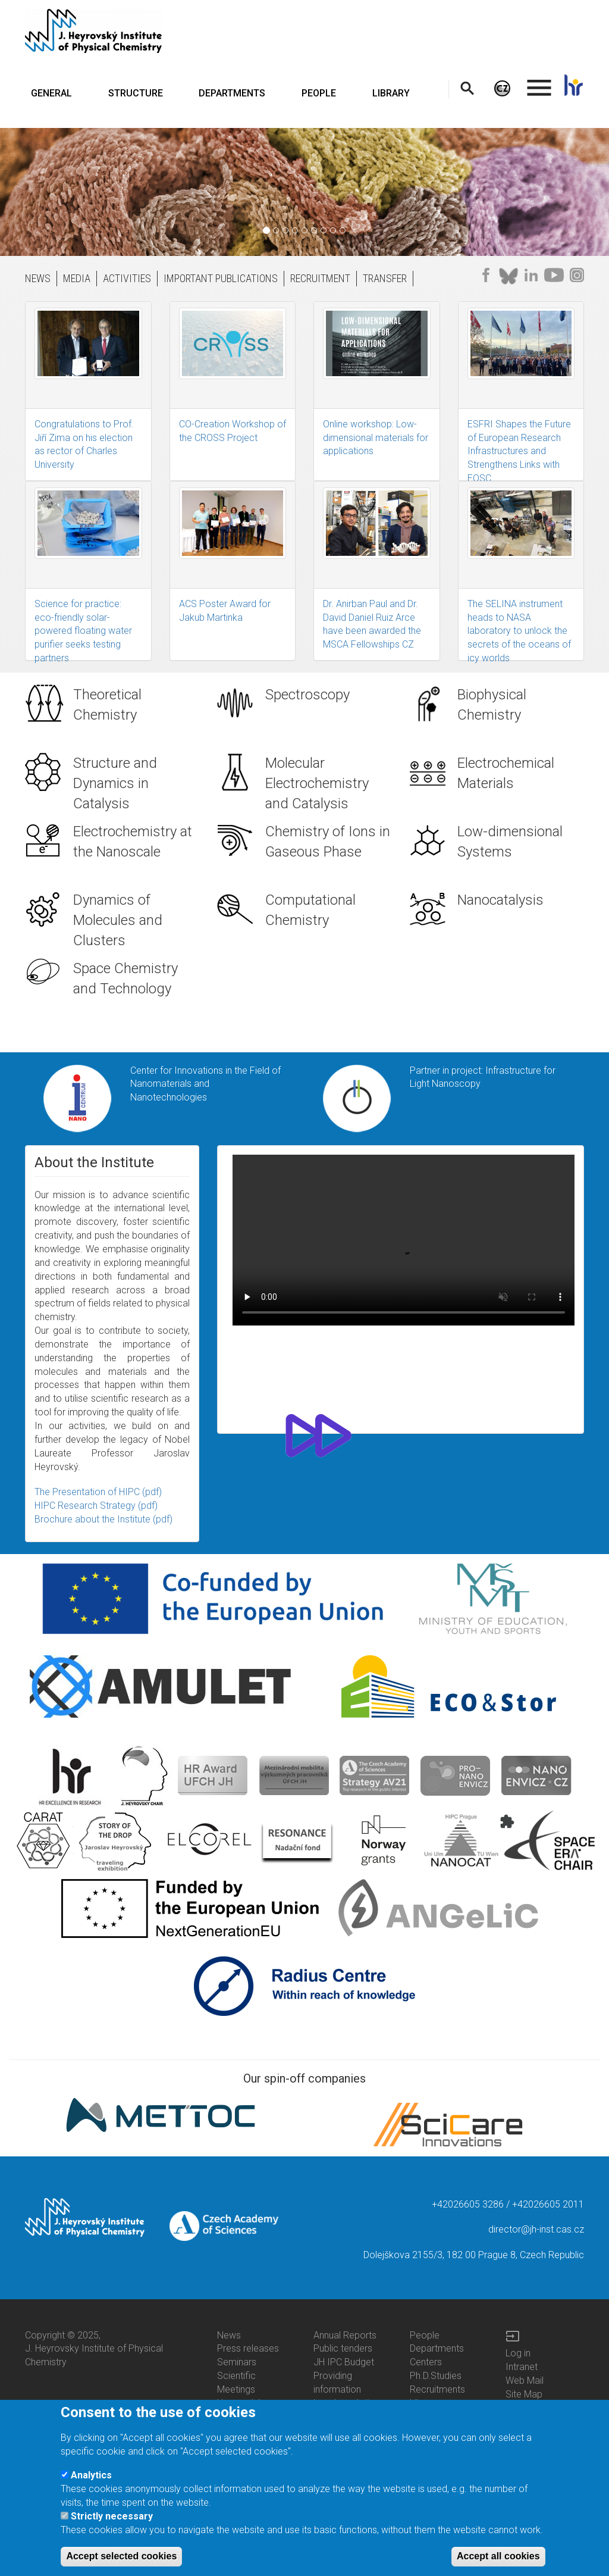 Image resolution: width=609 pixels, height=2576 pixels. What do you see at coordinates (507, 1821) in the screenshot?
I see `manage browser extensions` at bounding box center [507, 1821].